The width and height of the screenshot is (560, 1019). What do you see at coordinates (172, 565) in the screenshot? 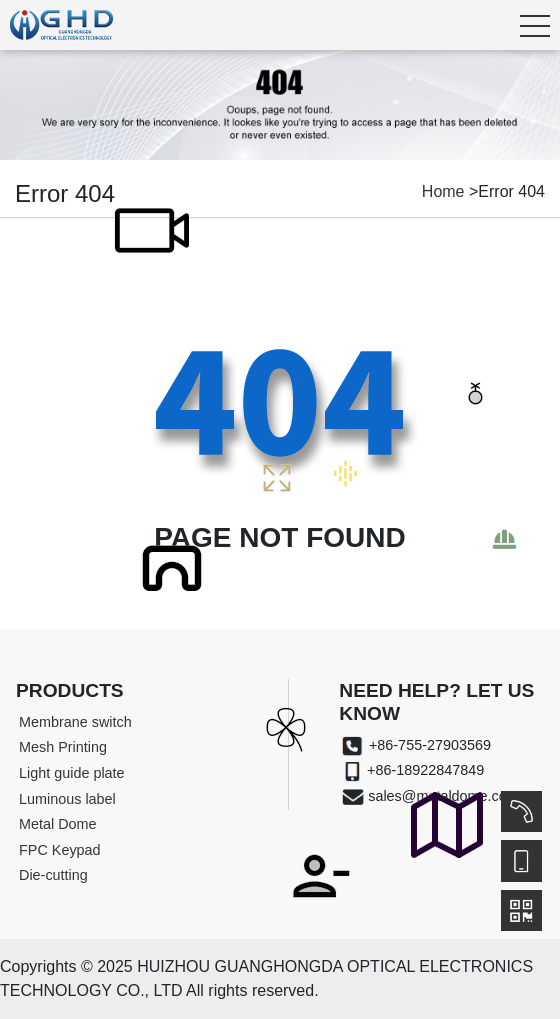
I see `view bridge or infrastructure information` at bounding box center [172, 565].